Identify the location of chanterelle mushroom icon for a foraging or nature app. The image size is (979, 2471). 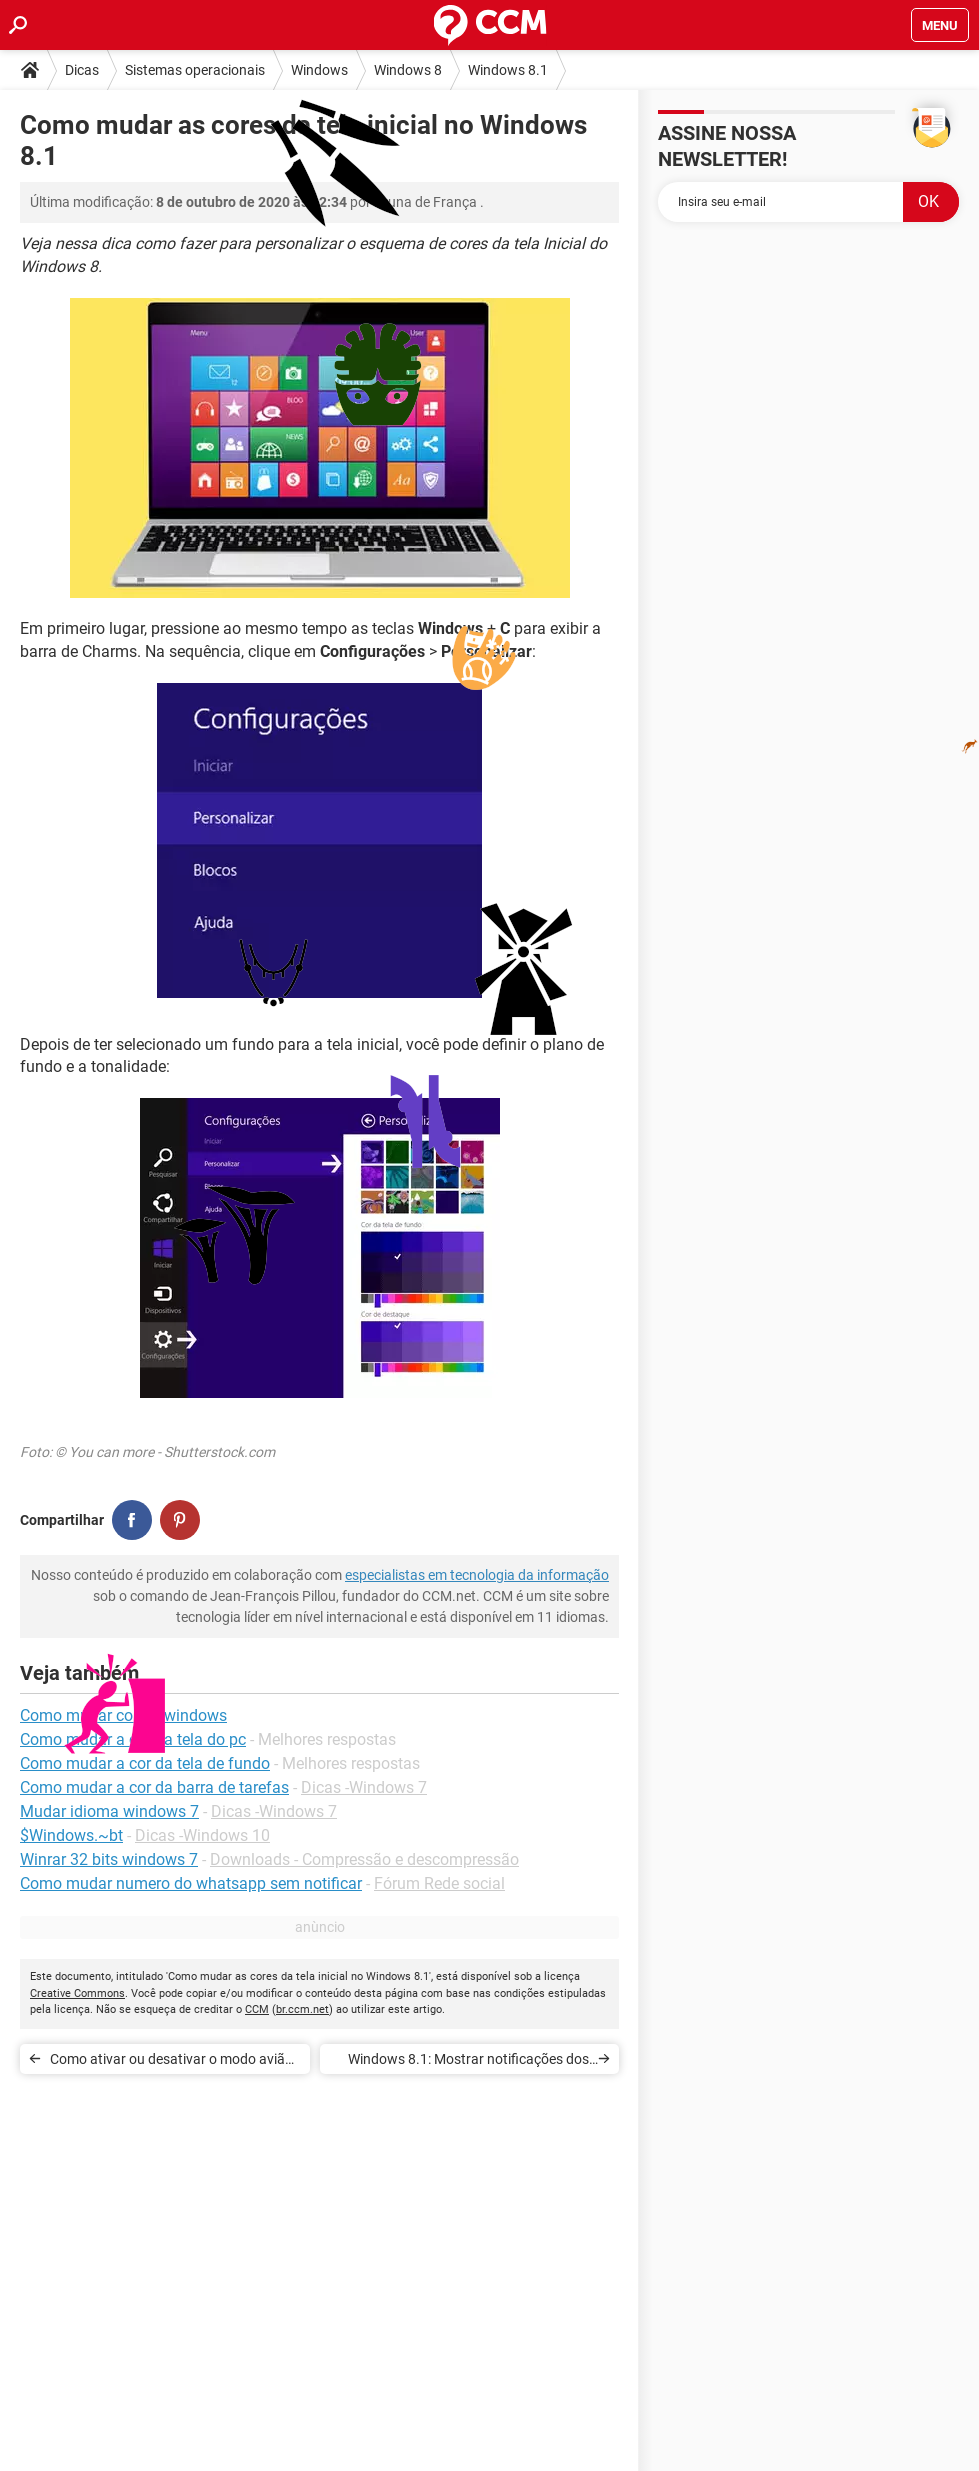
(234, 1235).